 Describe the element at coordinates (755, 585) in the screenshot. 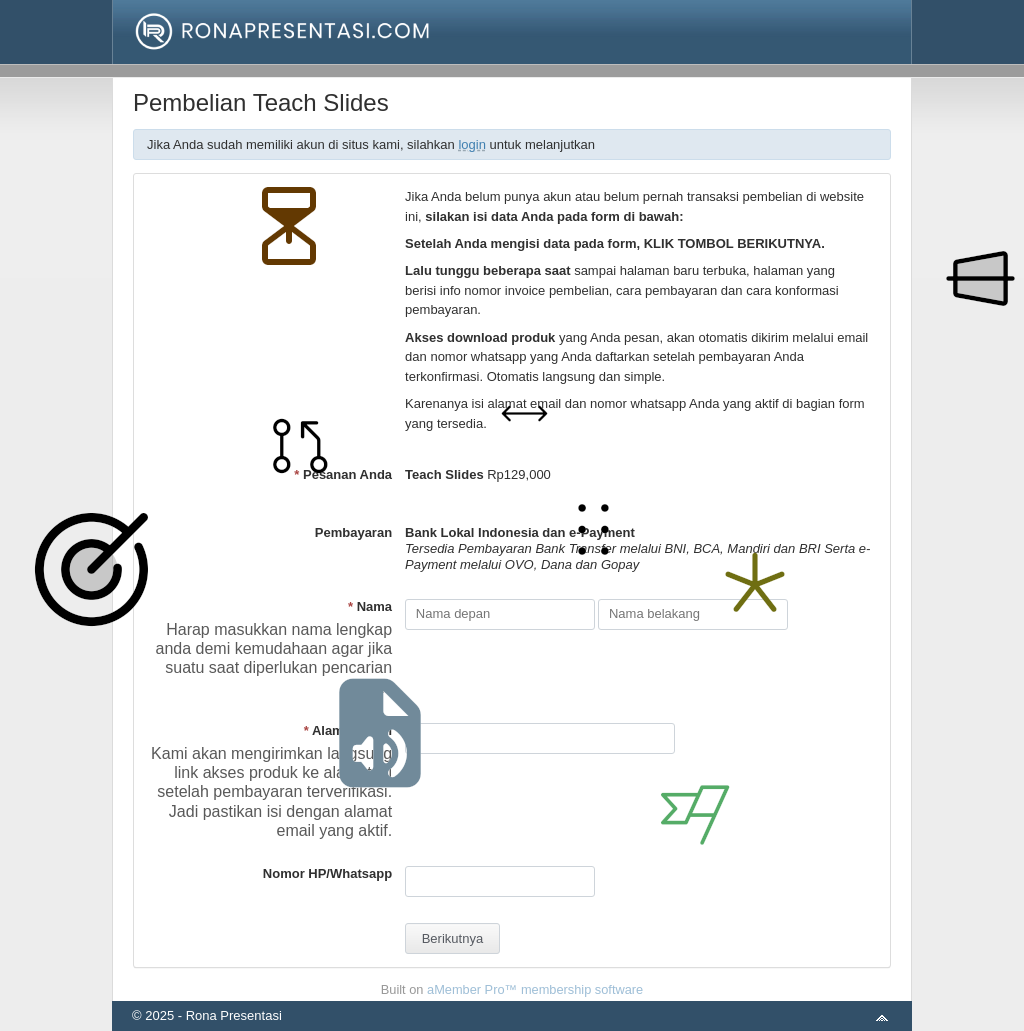

I see `indicates a required field in a form` at that location.